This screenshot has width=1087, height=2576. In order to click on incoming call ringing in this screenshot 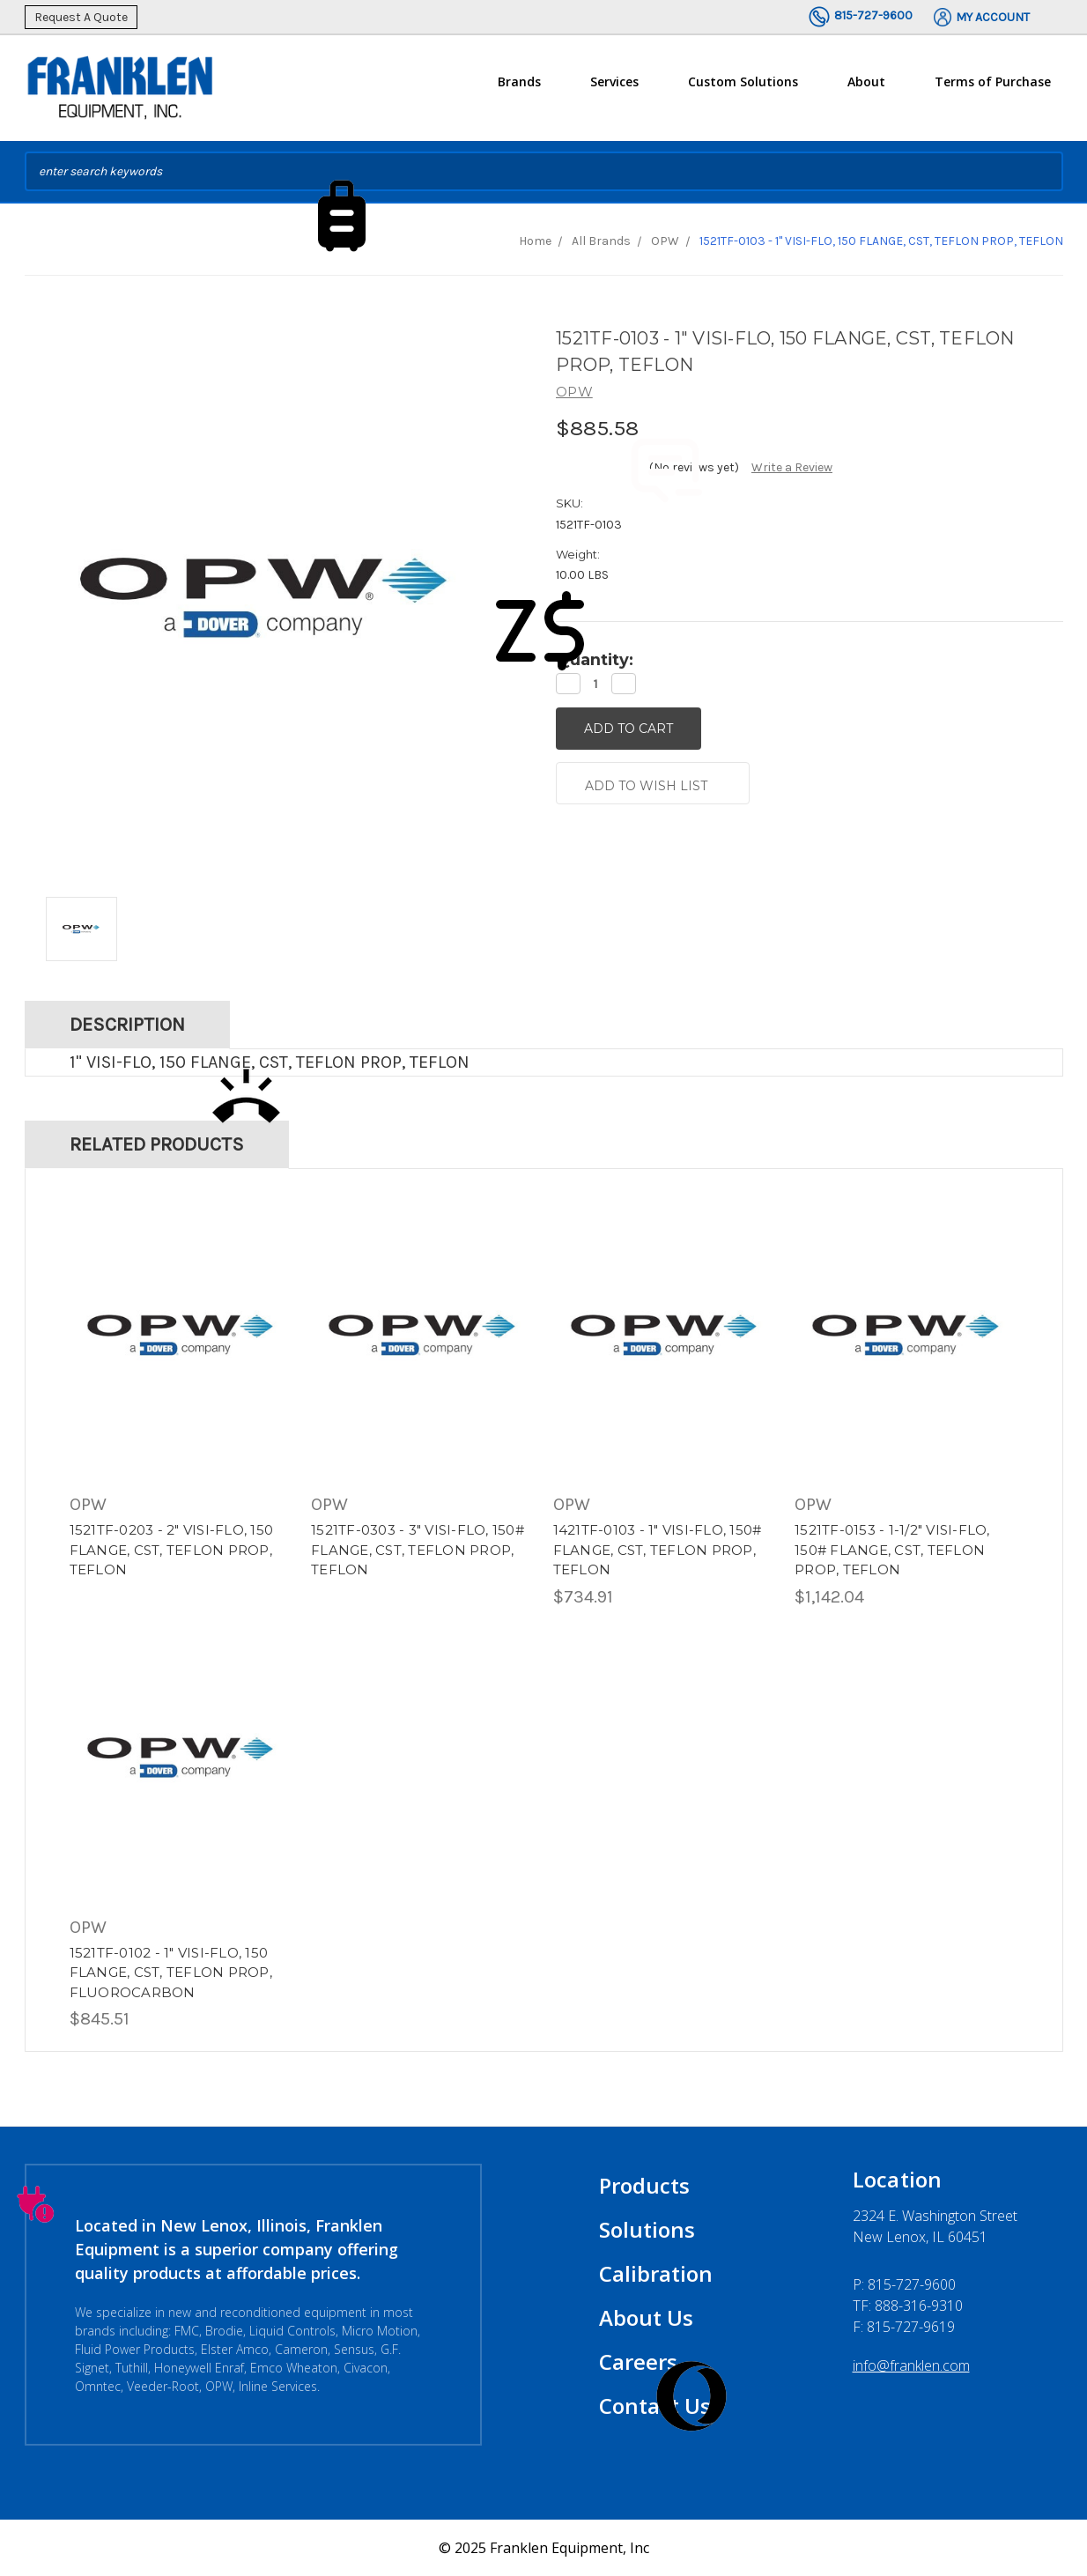, I will do `click(246, 1097)`.